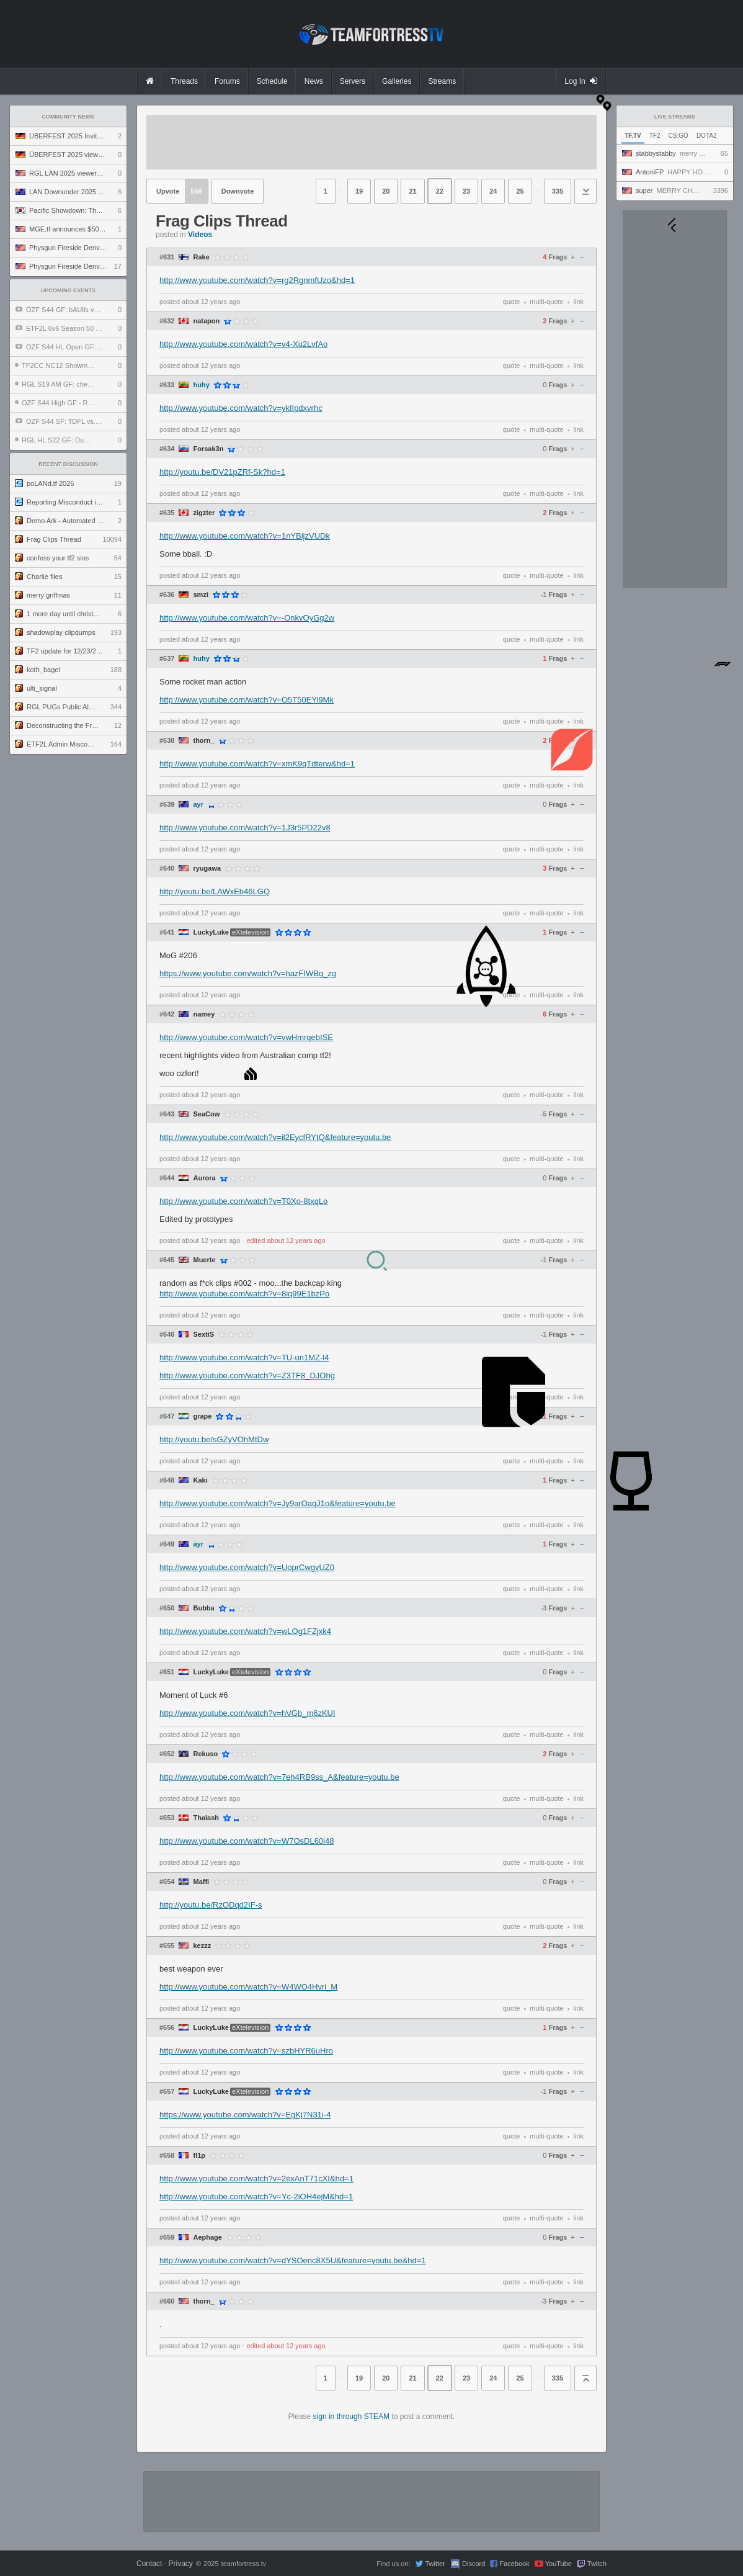  I want to click on browse wine or beverage menu, so click(631, 1481).